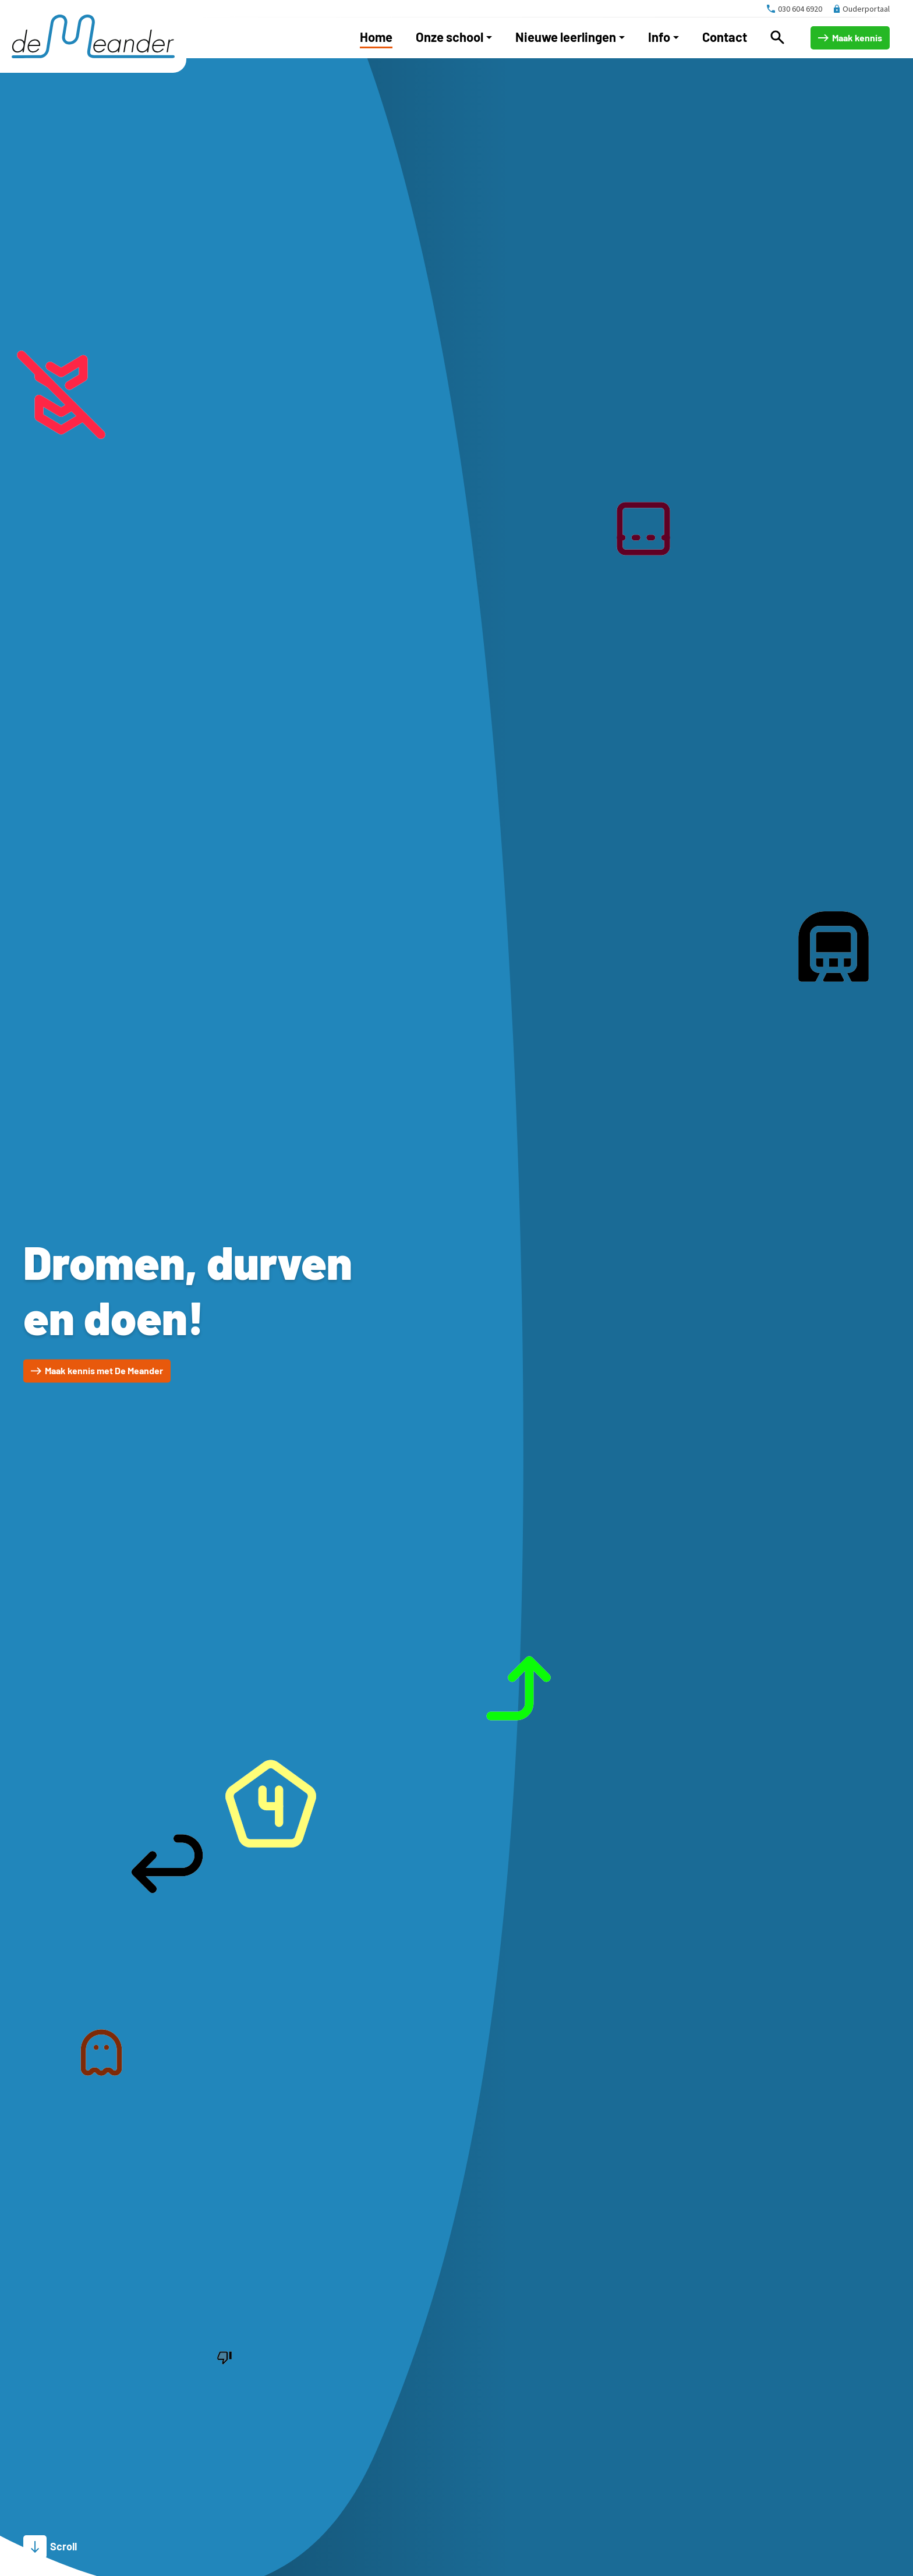 The image size is (913, 2576). I want to click on dislike or downvote content, so click(224, 2357).